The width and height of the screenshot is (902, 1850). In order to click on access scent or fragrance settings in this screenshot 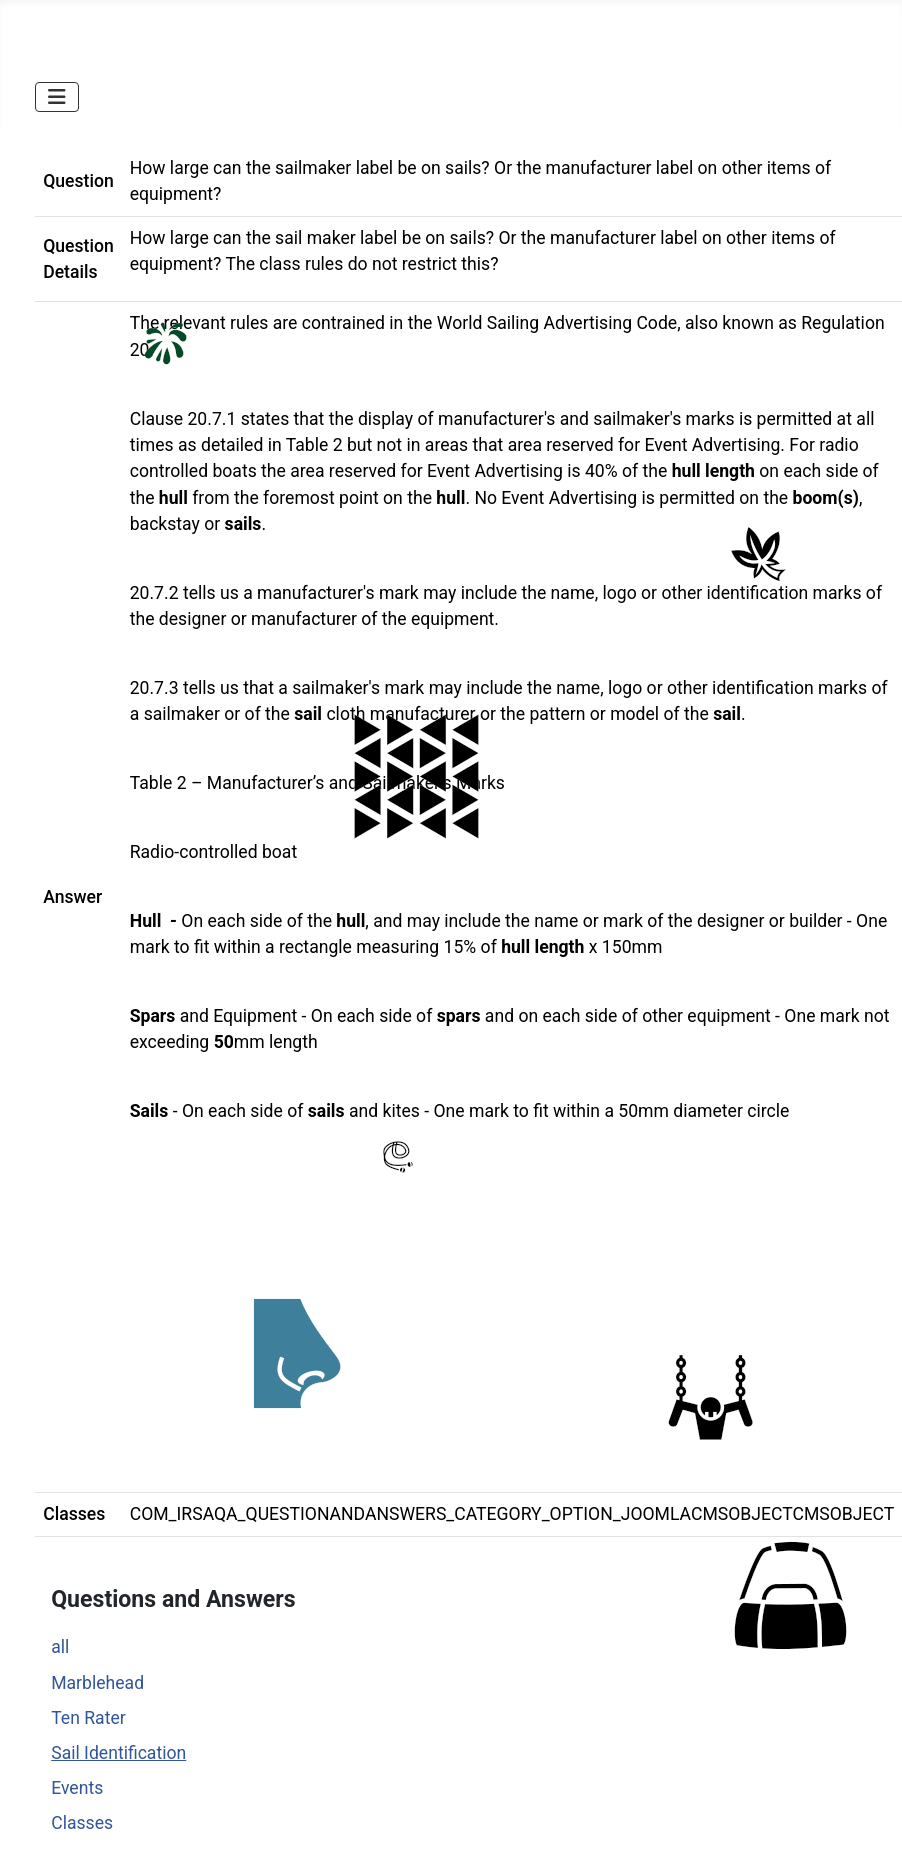, I will do `click(308, 1353)`.